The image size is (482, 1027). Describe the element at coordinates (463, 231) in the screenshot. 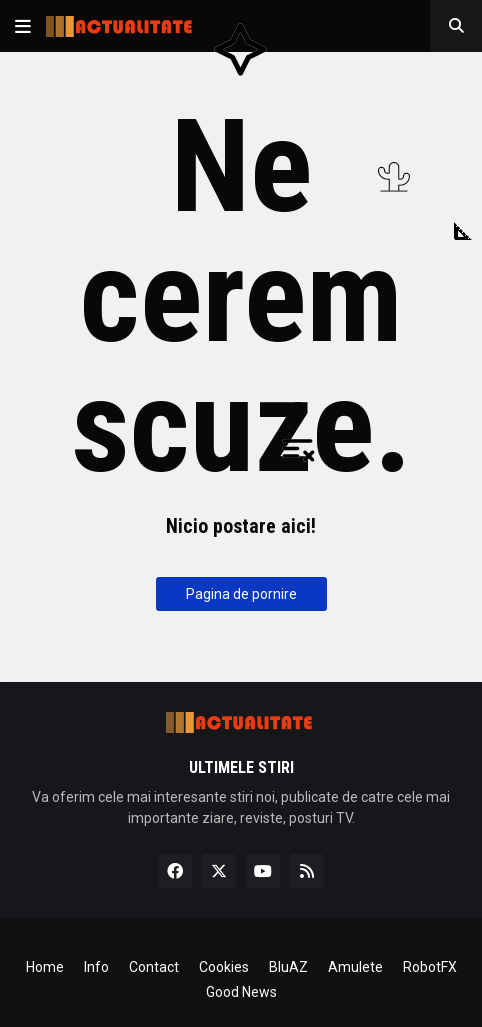

I see `measure area or dimensions` at that location.